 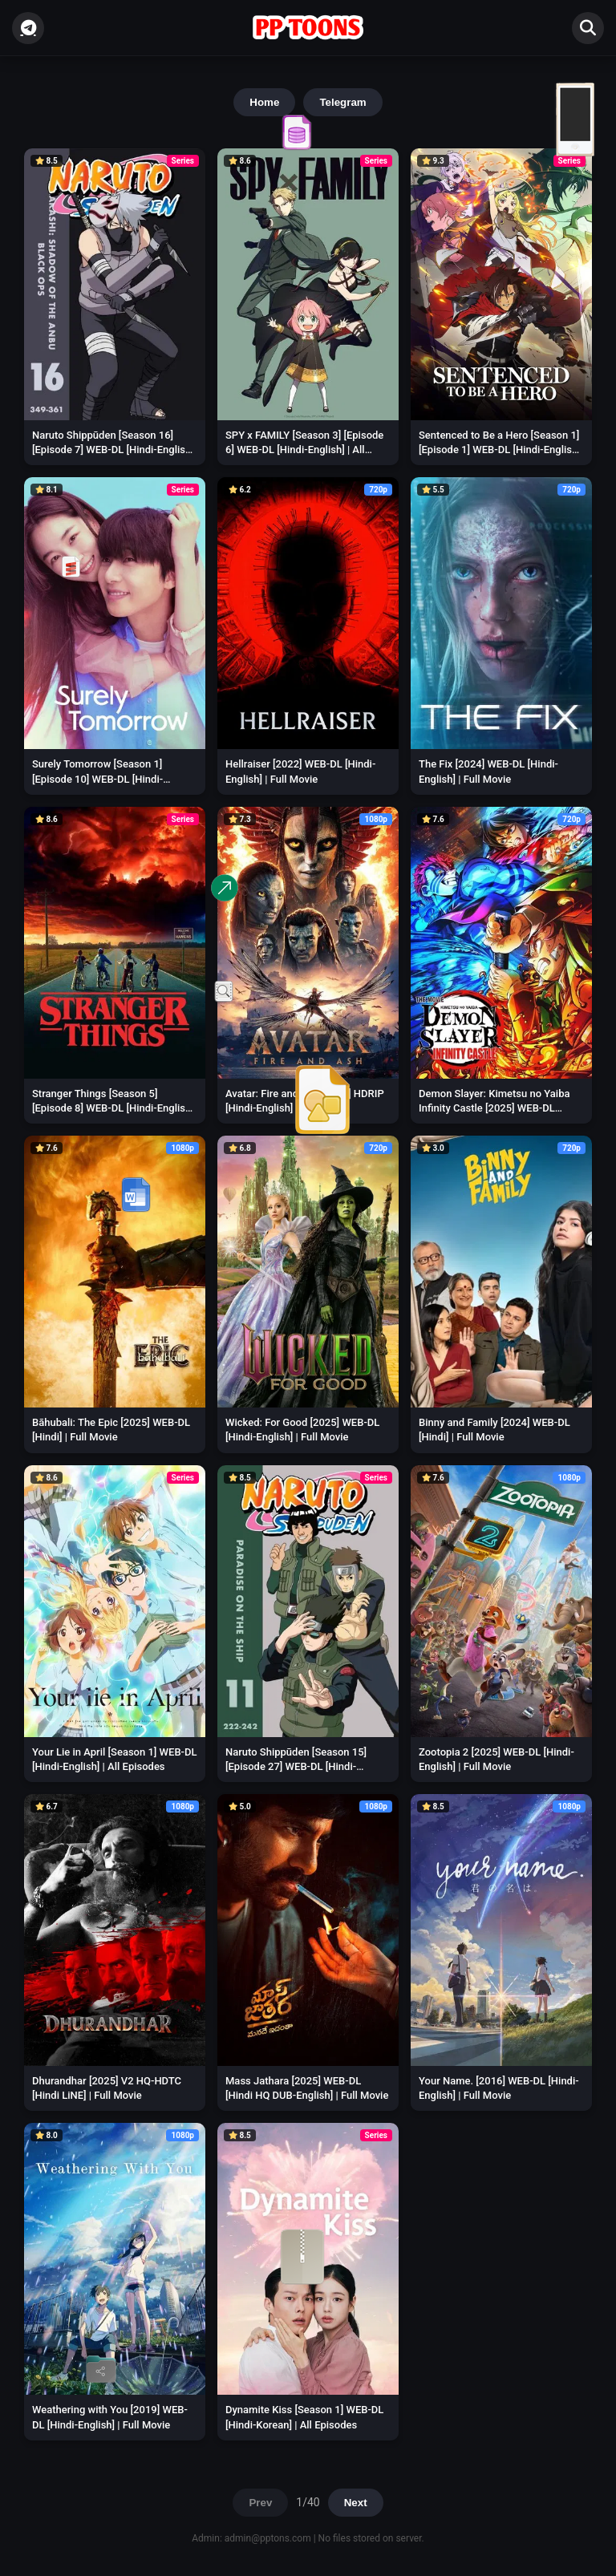 What do you see at coordinates (225, 888) in the screenshot?
I see `indicates a symbolic link or shortcut to another file` at bounding box center [225, 888].